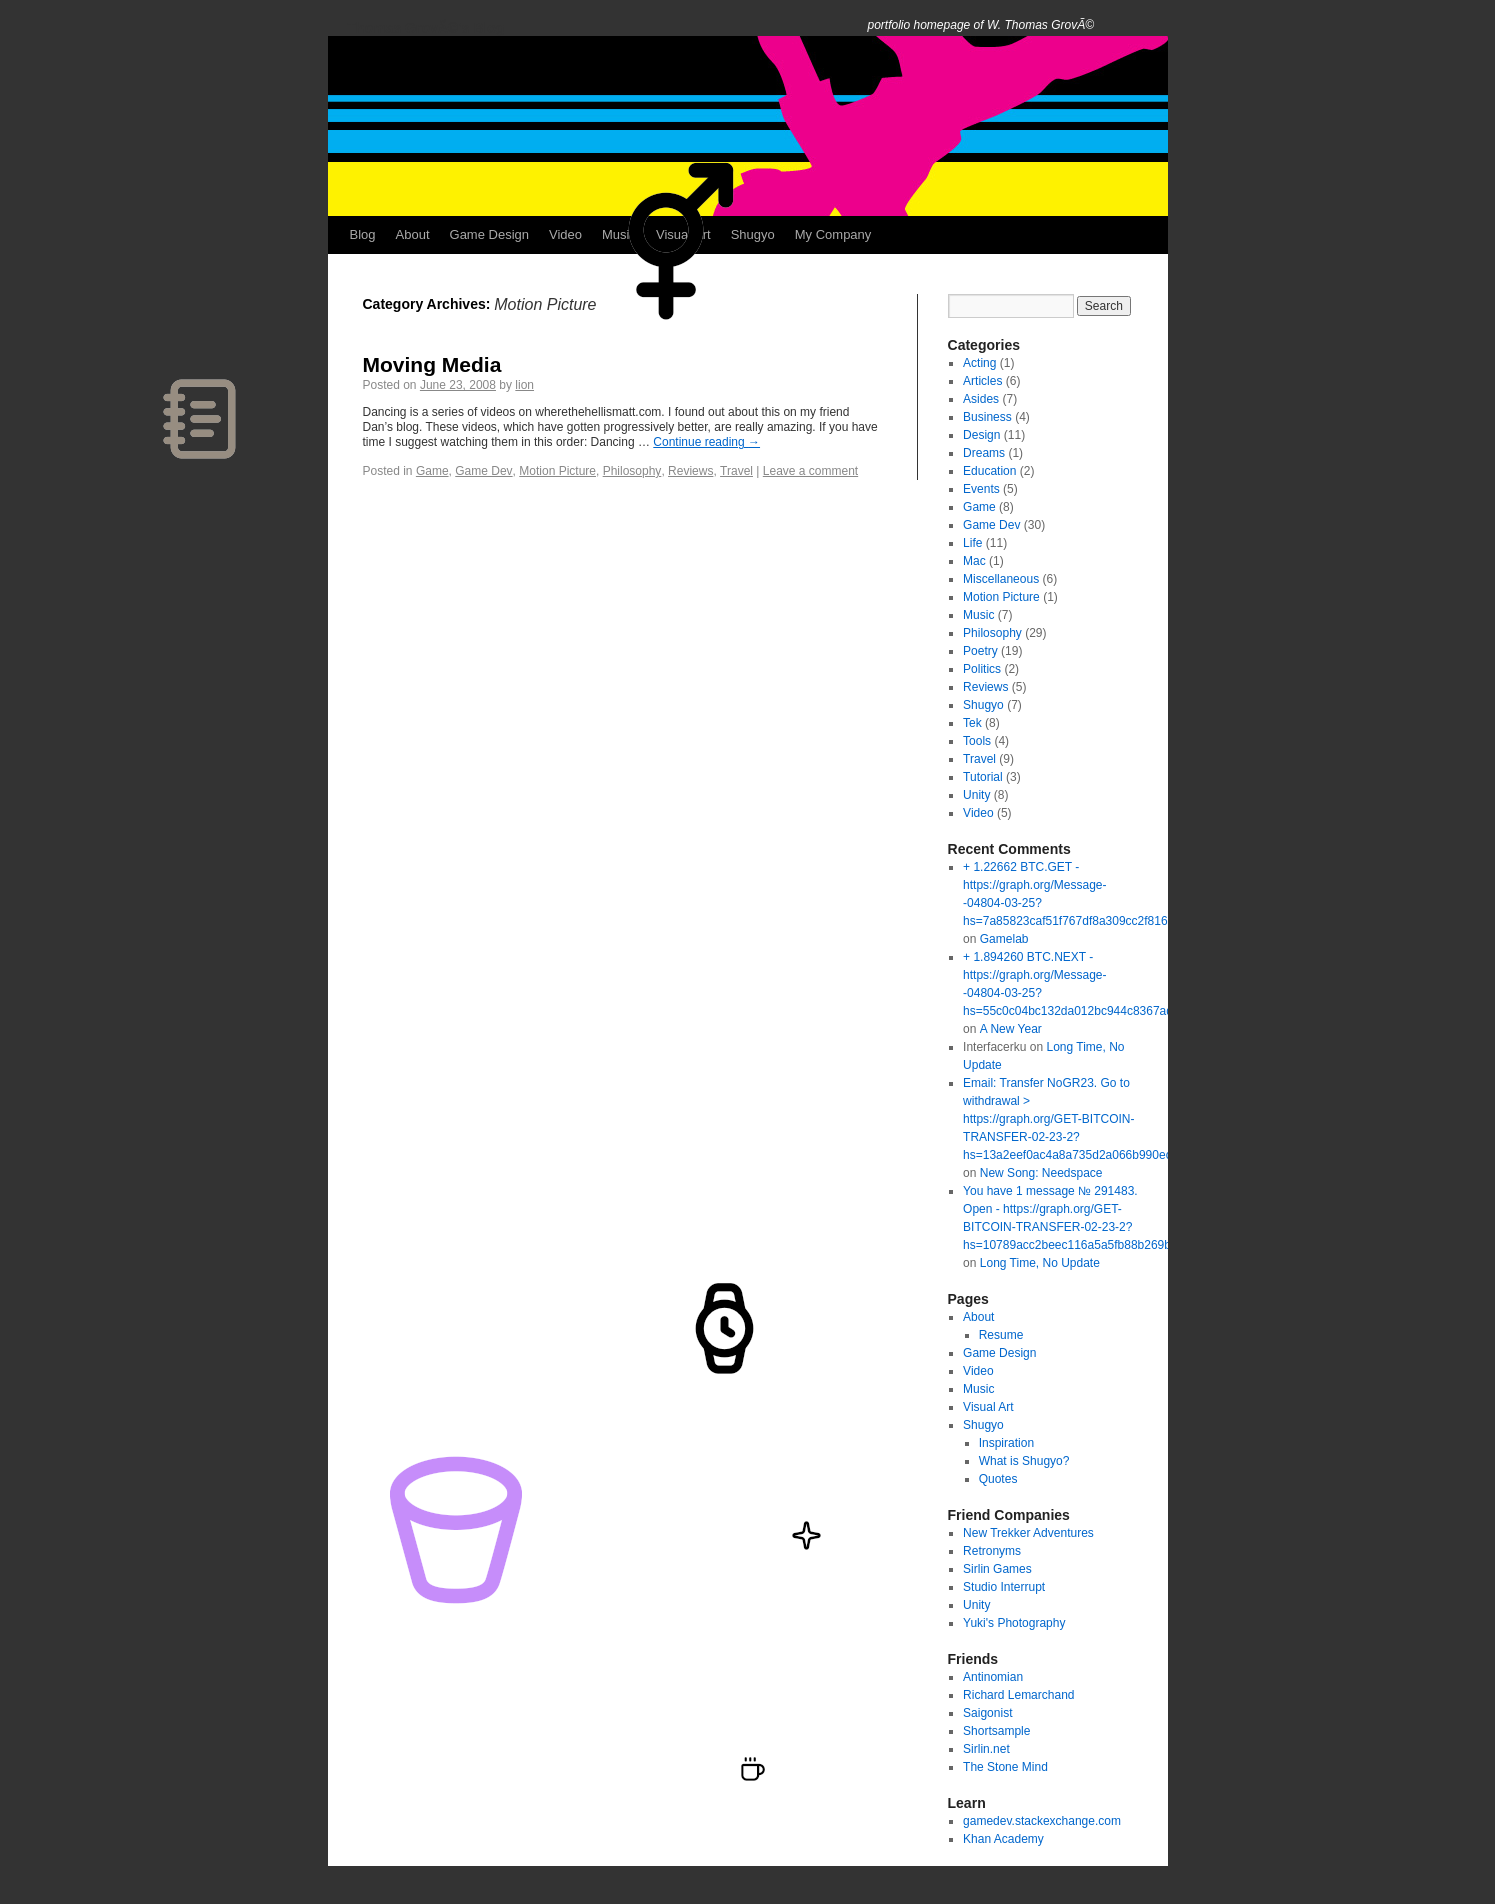 Image resolution: width=1495 pixels, height=1904 pixels. Describe the element at coordinates (806, 1535) in the screenshot. I see `indicates AI-generated or enhanced content` at that location.